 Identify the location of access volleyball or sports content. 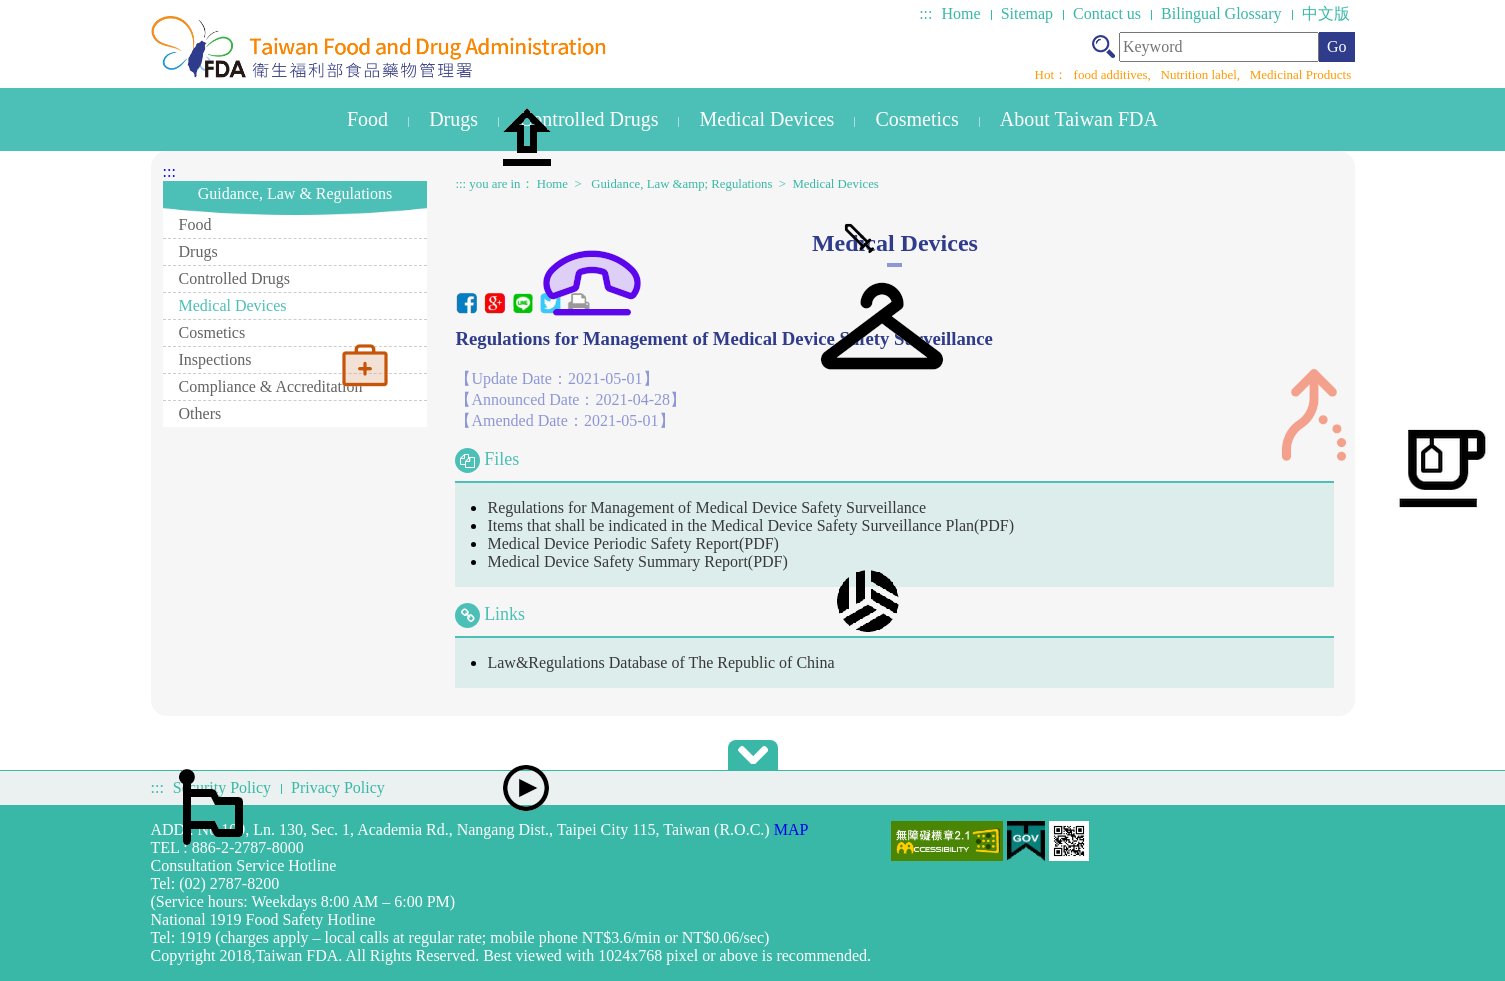
(868, 601).